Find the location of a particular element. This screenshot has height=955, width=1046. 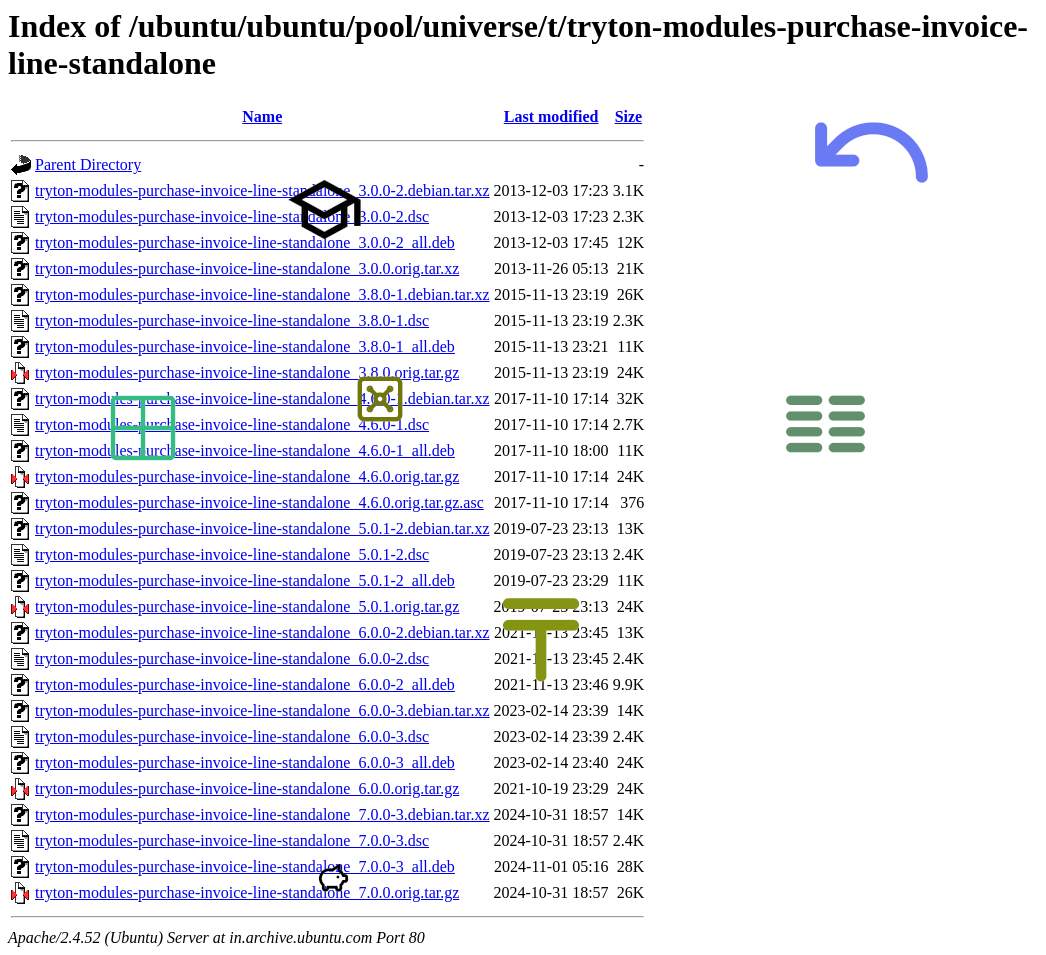

access education or school-related features is located at coordinates (324, 209).